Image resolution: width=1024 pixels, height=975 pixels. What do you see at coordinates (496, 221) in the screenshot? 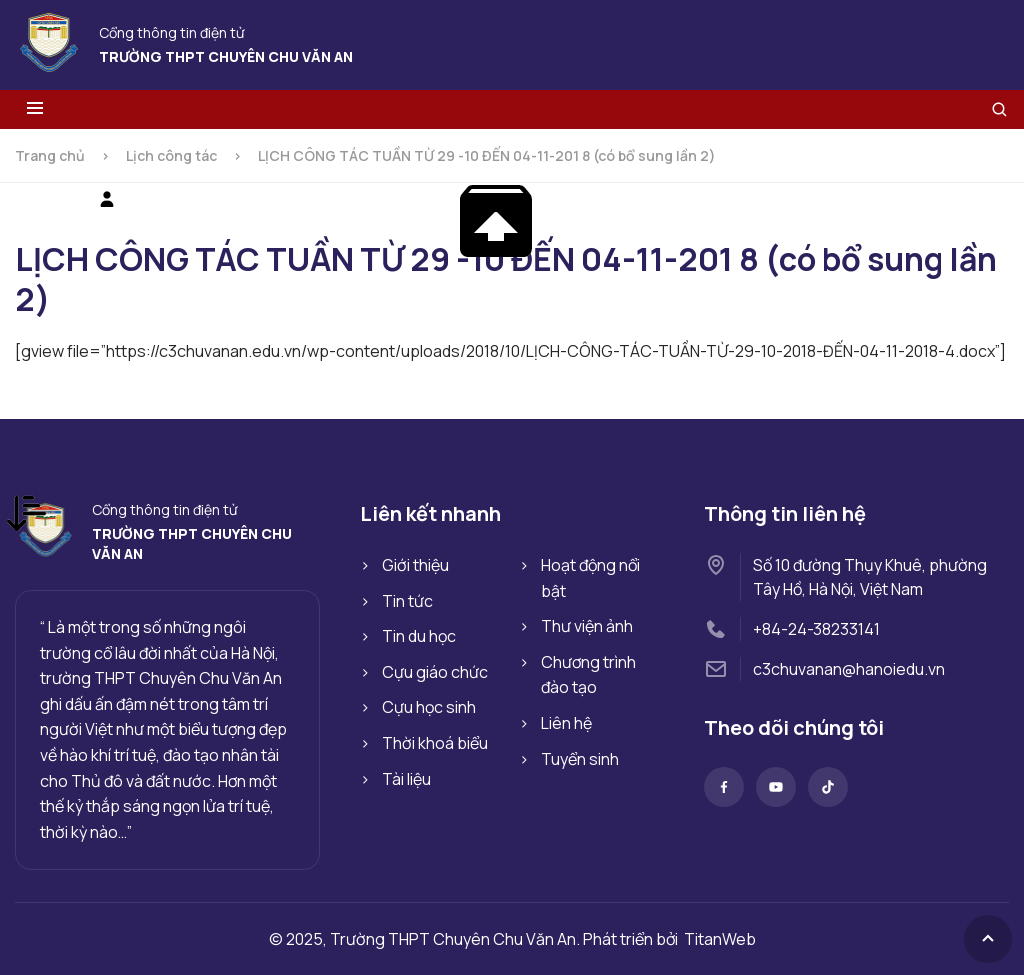
I see `restore item from archive` at bounding box center [496, 221].